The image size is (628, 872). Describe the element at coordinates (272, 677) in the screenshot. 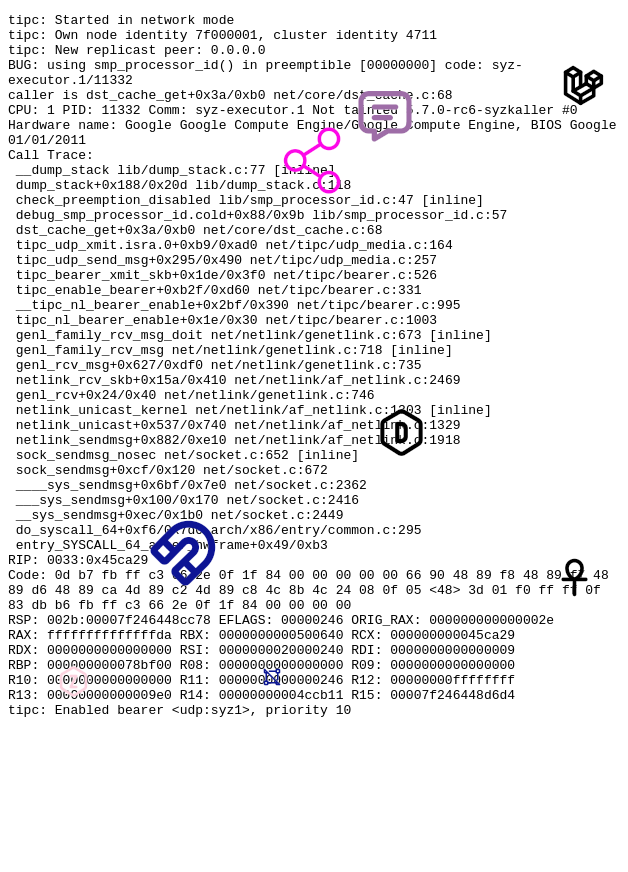

I see `disable vector editing mode` at that location.